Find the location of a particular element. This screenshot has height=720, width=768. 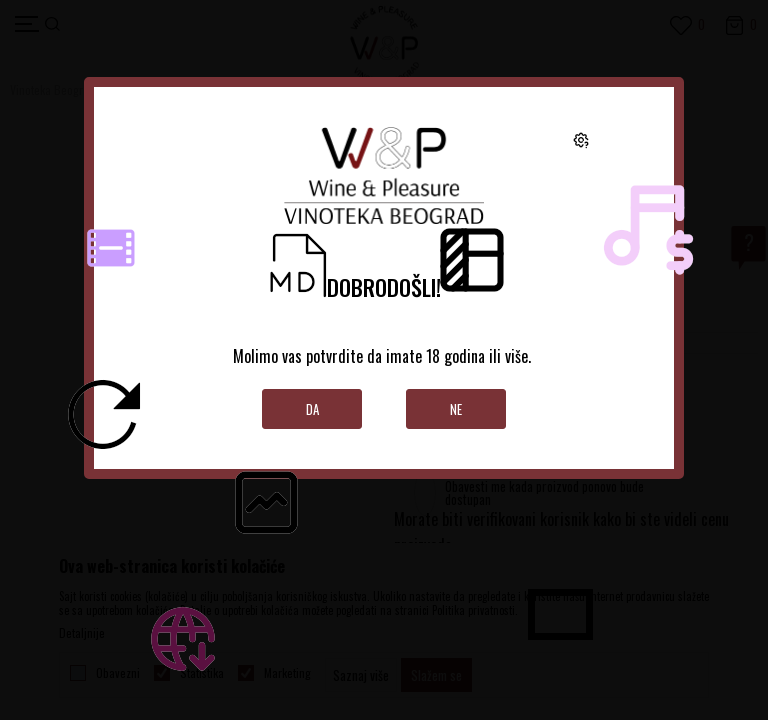

open a markdown file is located at coordinates (299, 265).